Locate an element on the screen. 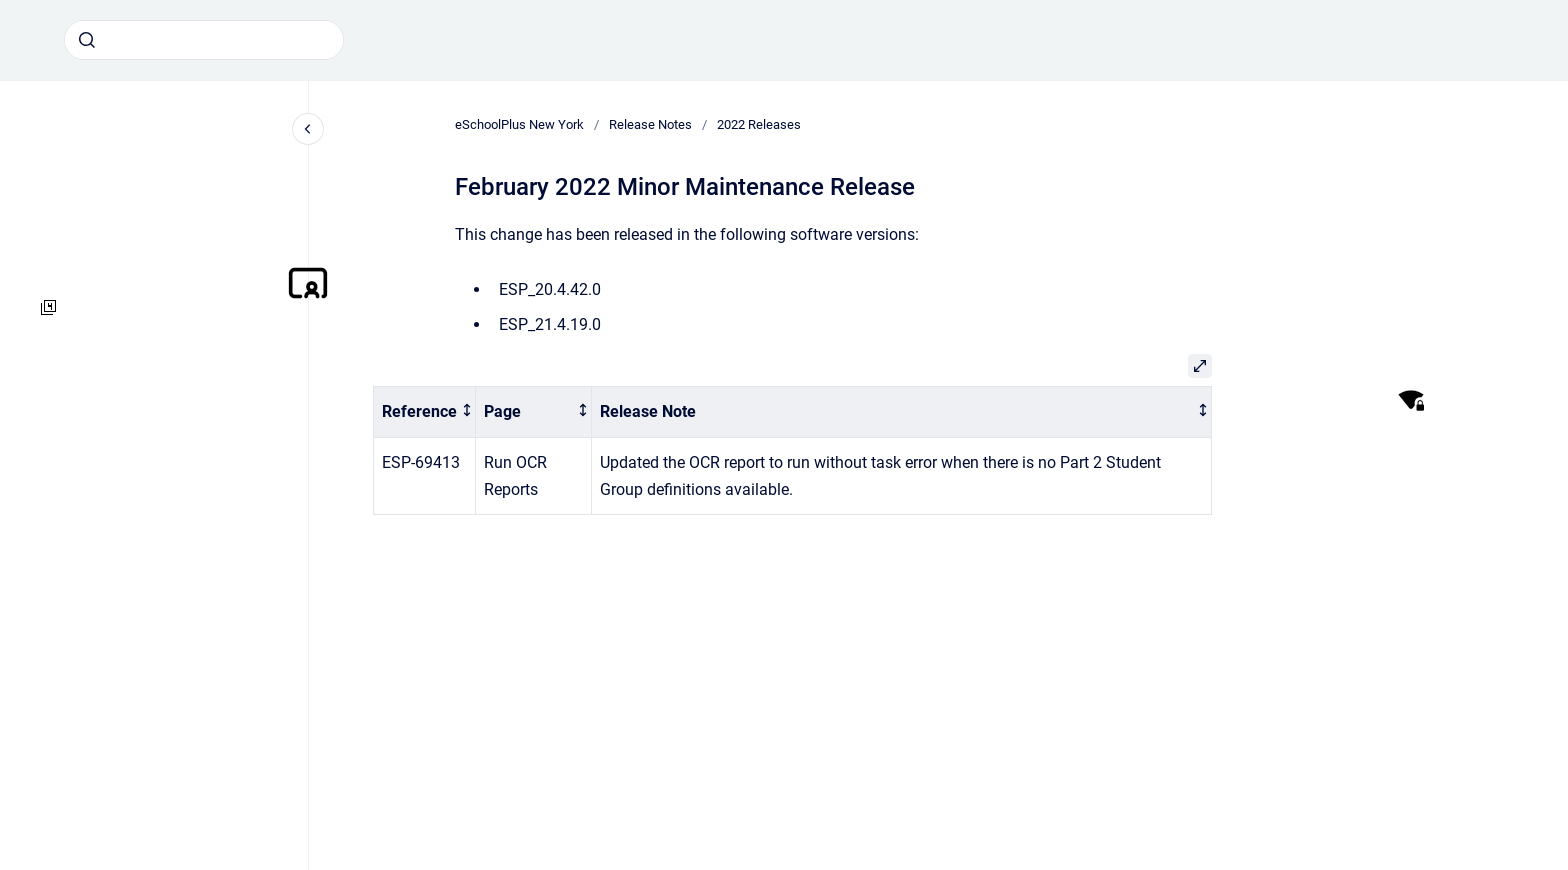 The image size is (1568, 870). select filter option 4 is located at coordinates (48, 307).